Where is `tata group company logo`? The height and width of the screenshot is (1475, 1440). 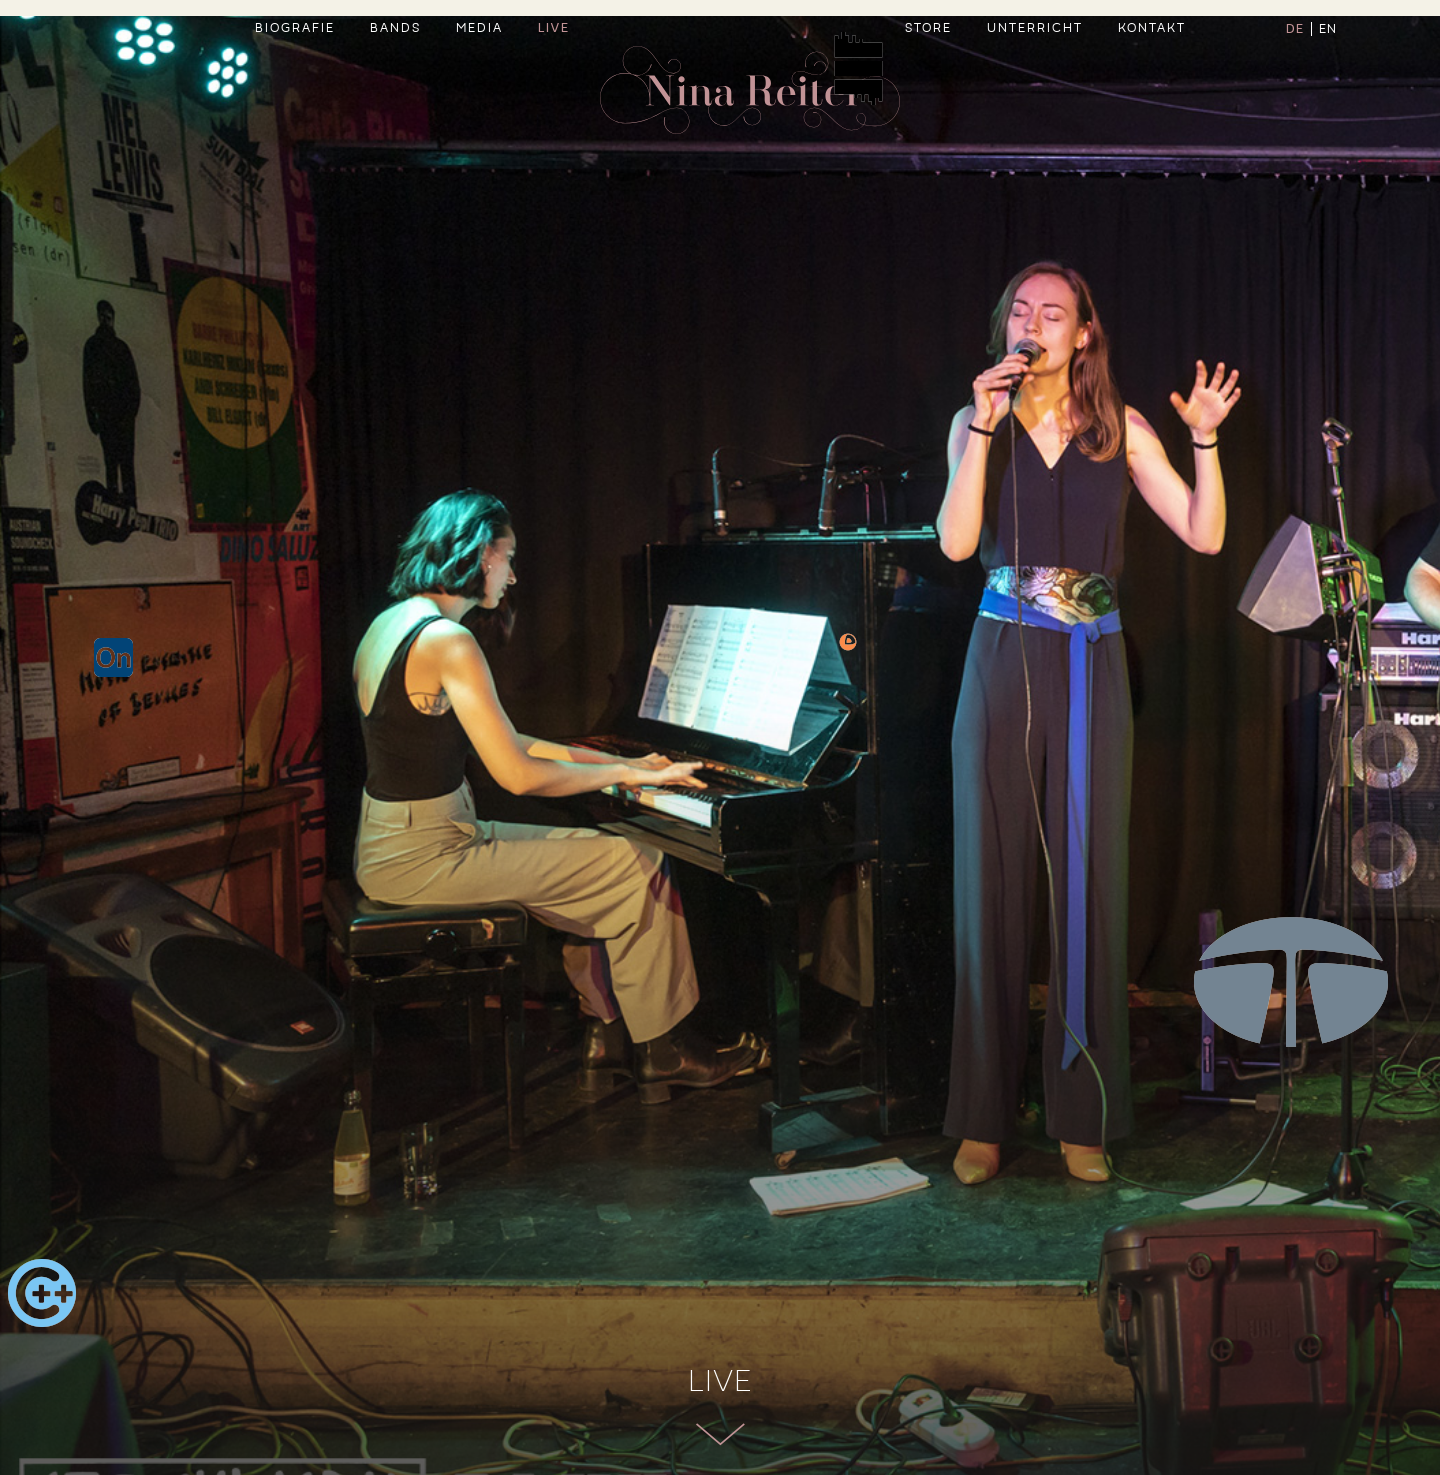
tata group company logo is located at coordinates (1291, 982).